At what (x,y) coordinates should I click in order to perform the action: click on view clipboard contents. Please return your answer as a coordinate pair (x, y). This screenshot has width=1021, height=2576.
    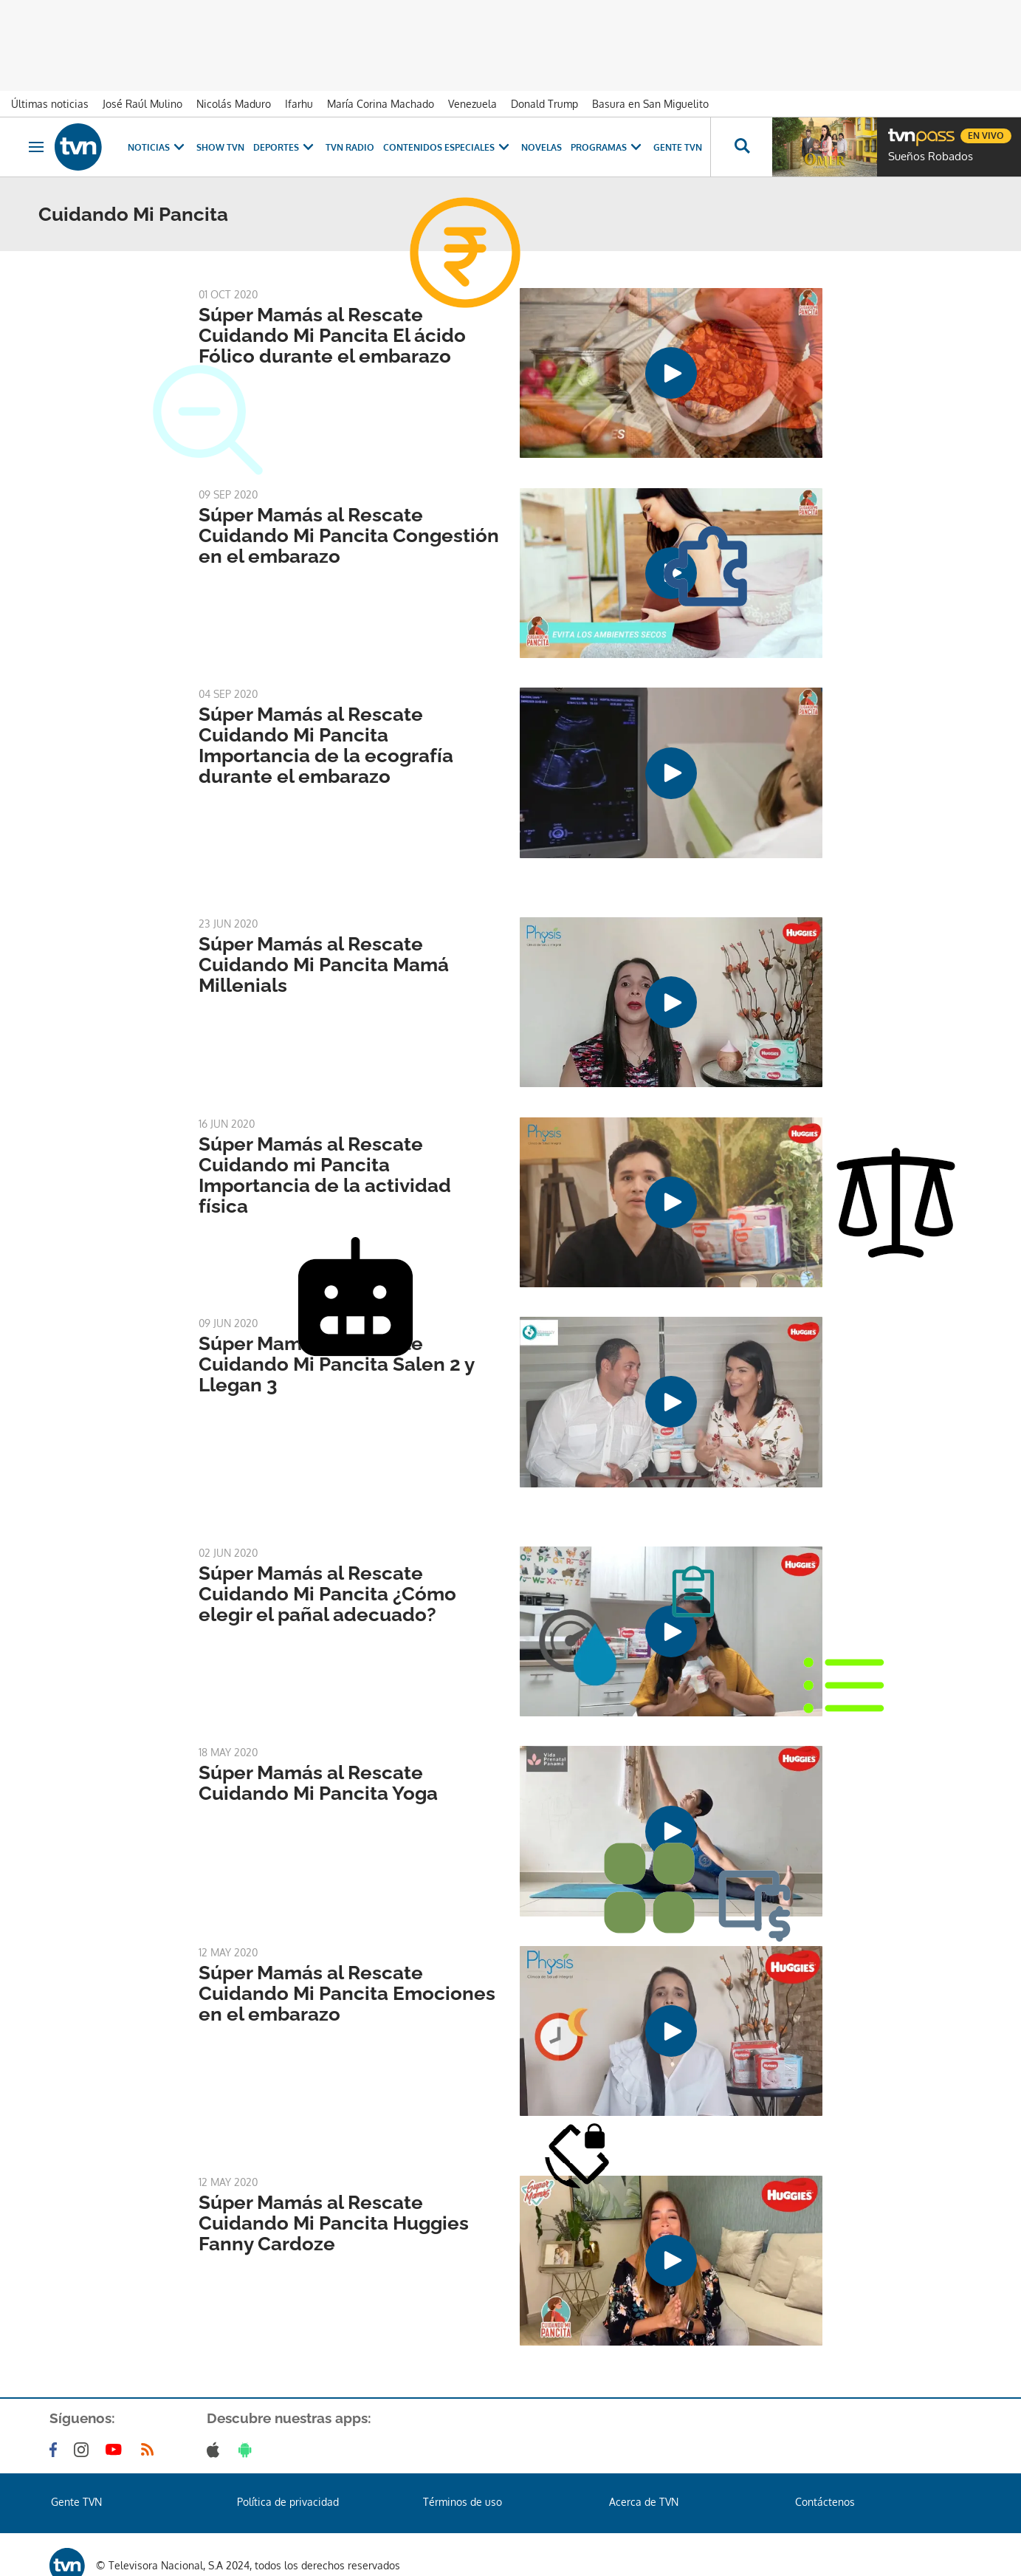
    Looking at the image, I should click on (693, 1592).